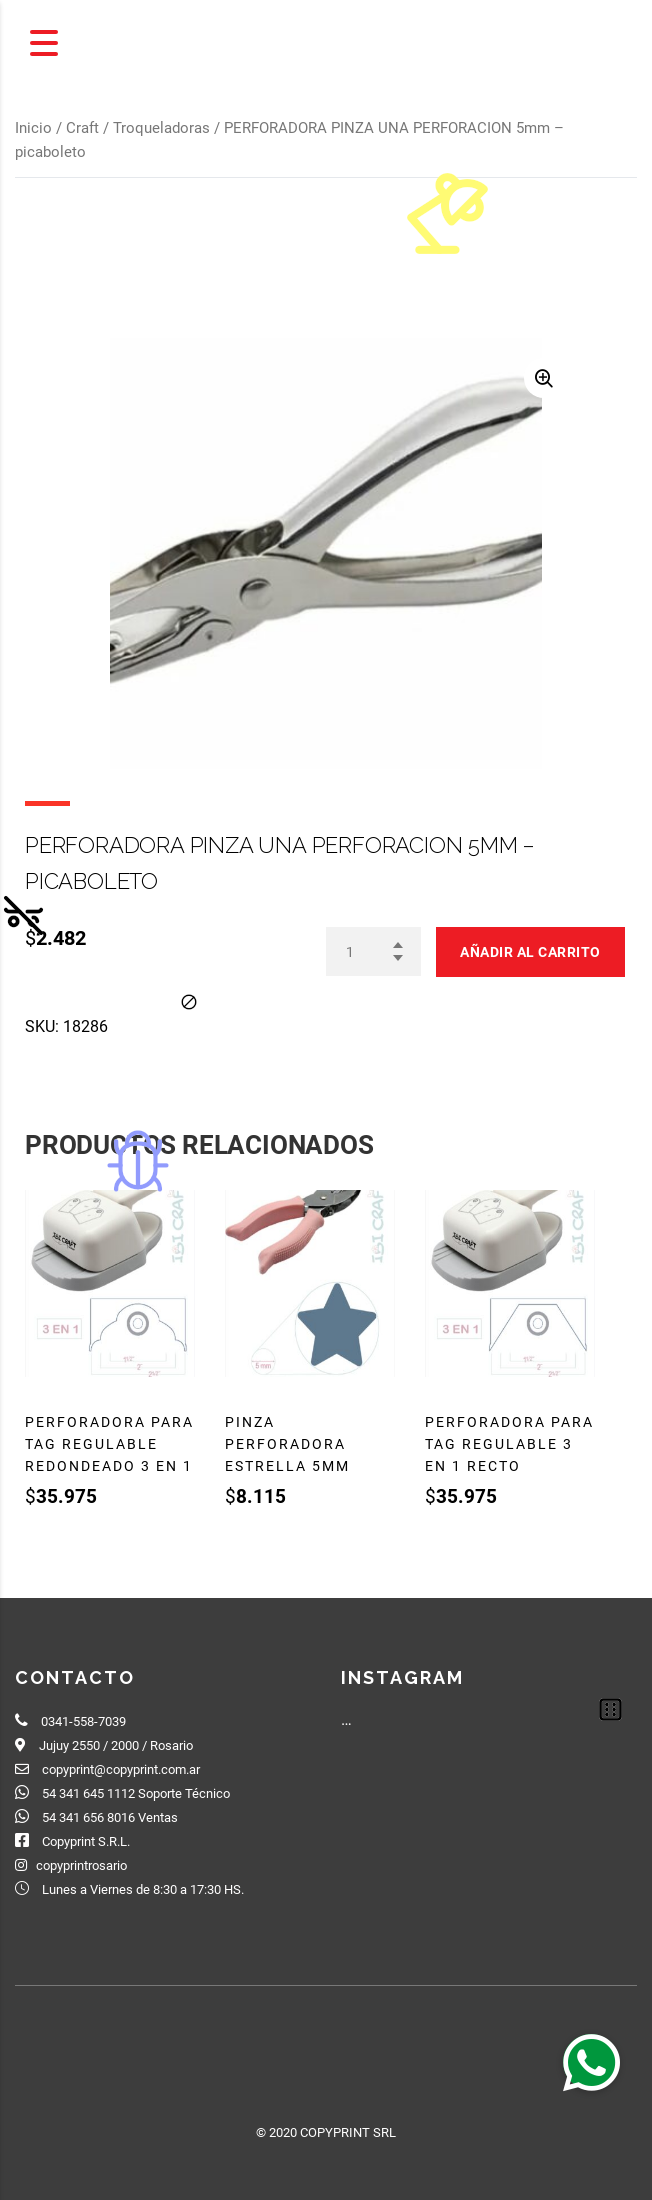 Image resolution: width=652 pixels, height=2200 pixels. Describe the element at coordinates (610, 1709) in the screenshot. I see `randomize or shuffle content` at that location.